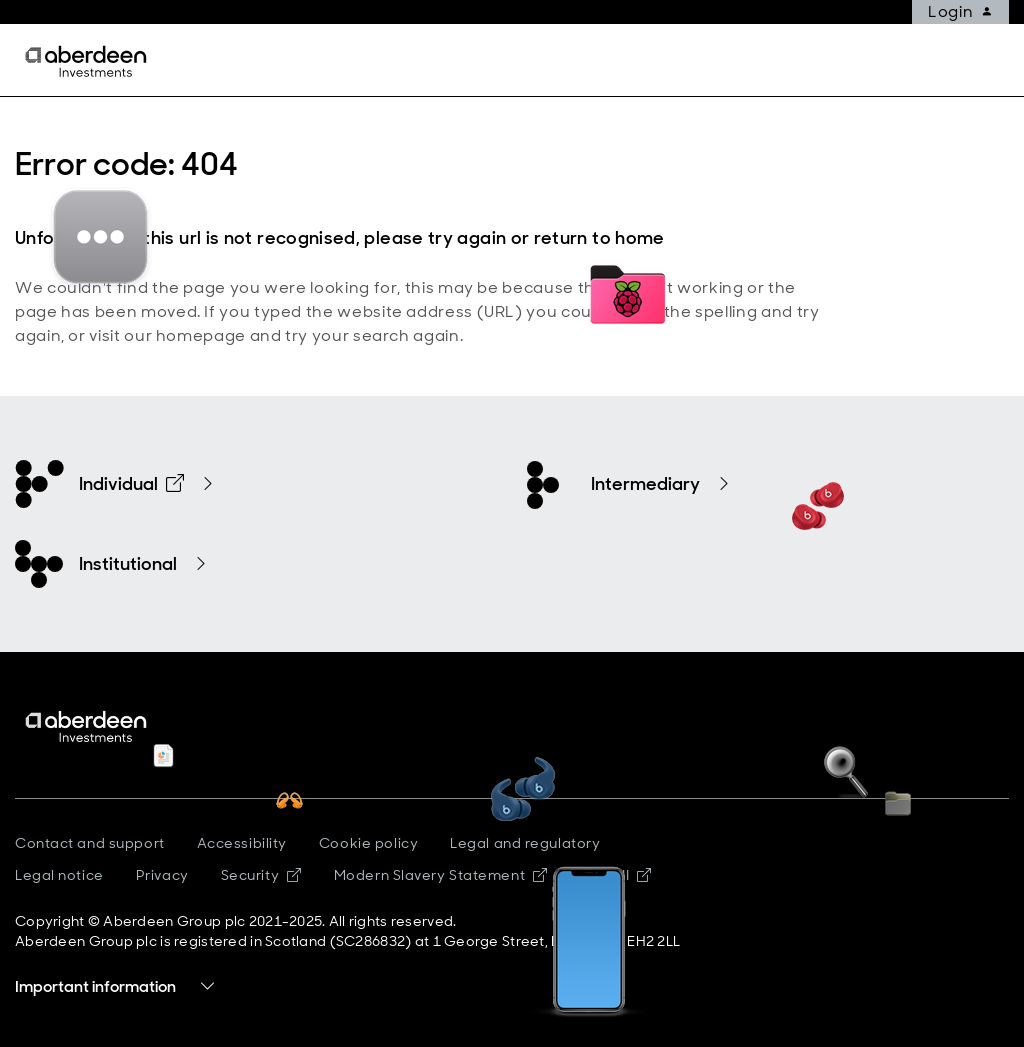  I want to click on open raspberry pi project files, so click(627, 296).